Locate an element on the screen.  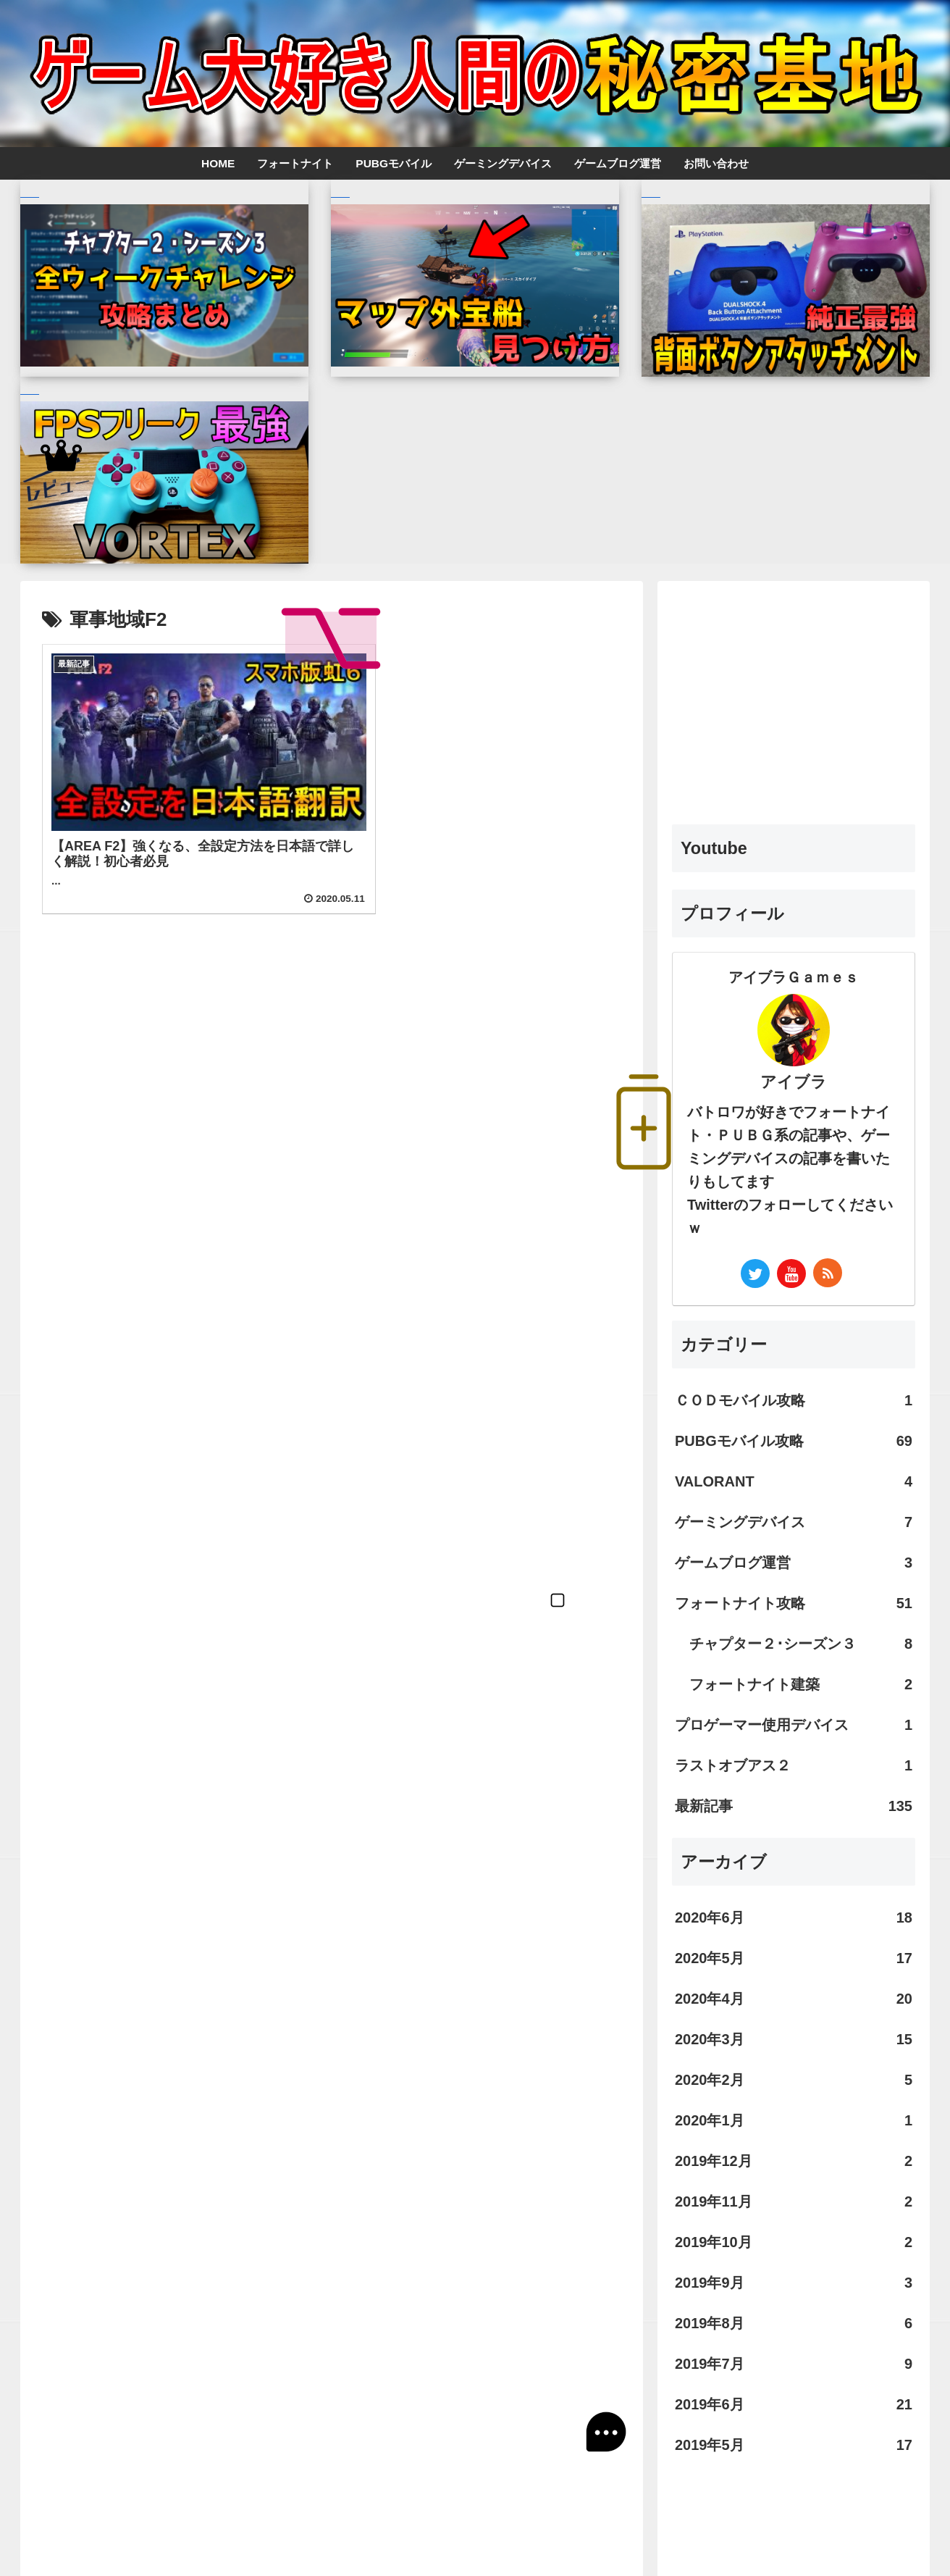
open chat or messaging is located at coordinates (605, 2433).